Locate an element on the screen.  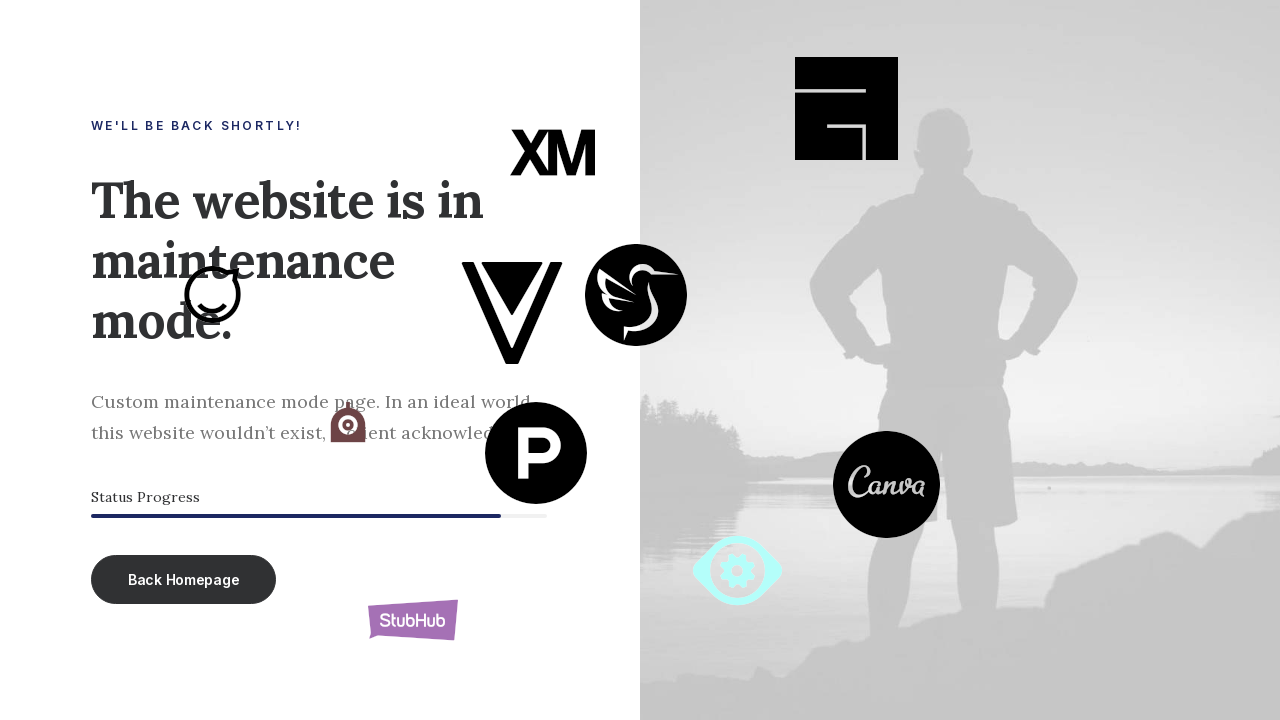
open qualtrics survey platform is located at coordinates (552, 152).